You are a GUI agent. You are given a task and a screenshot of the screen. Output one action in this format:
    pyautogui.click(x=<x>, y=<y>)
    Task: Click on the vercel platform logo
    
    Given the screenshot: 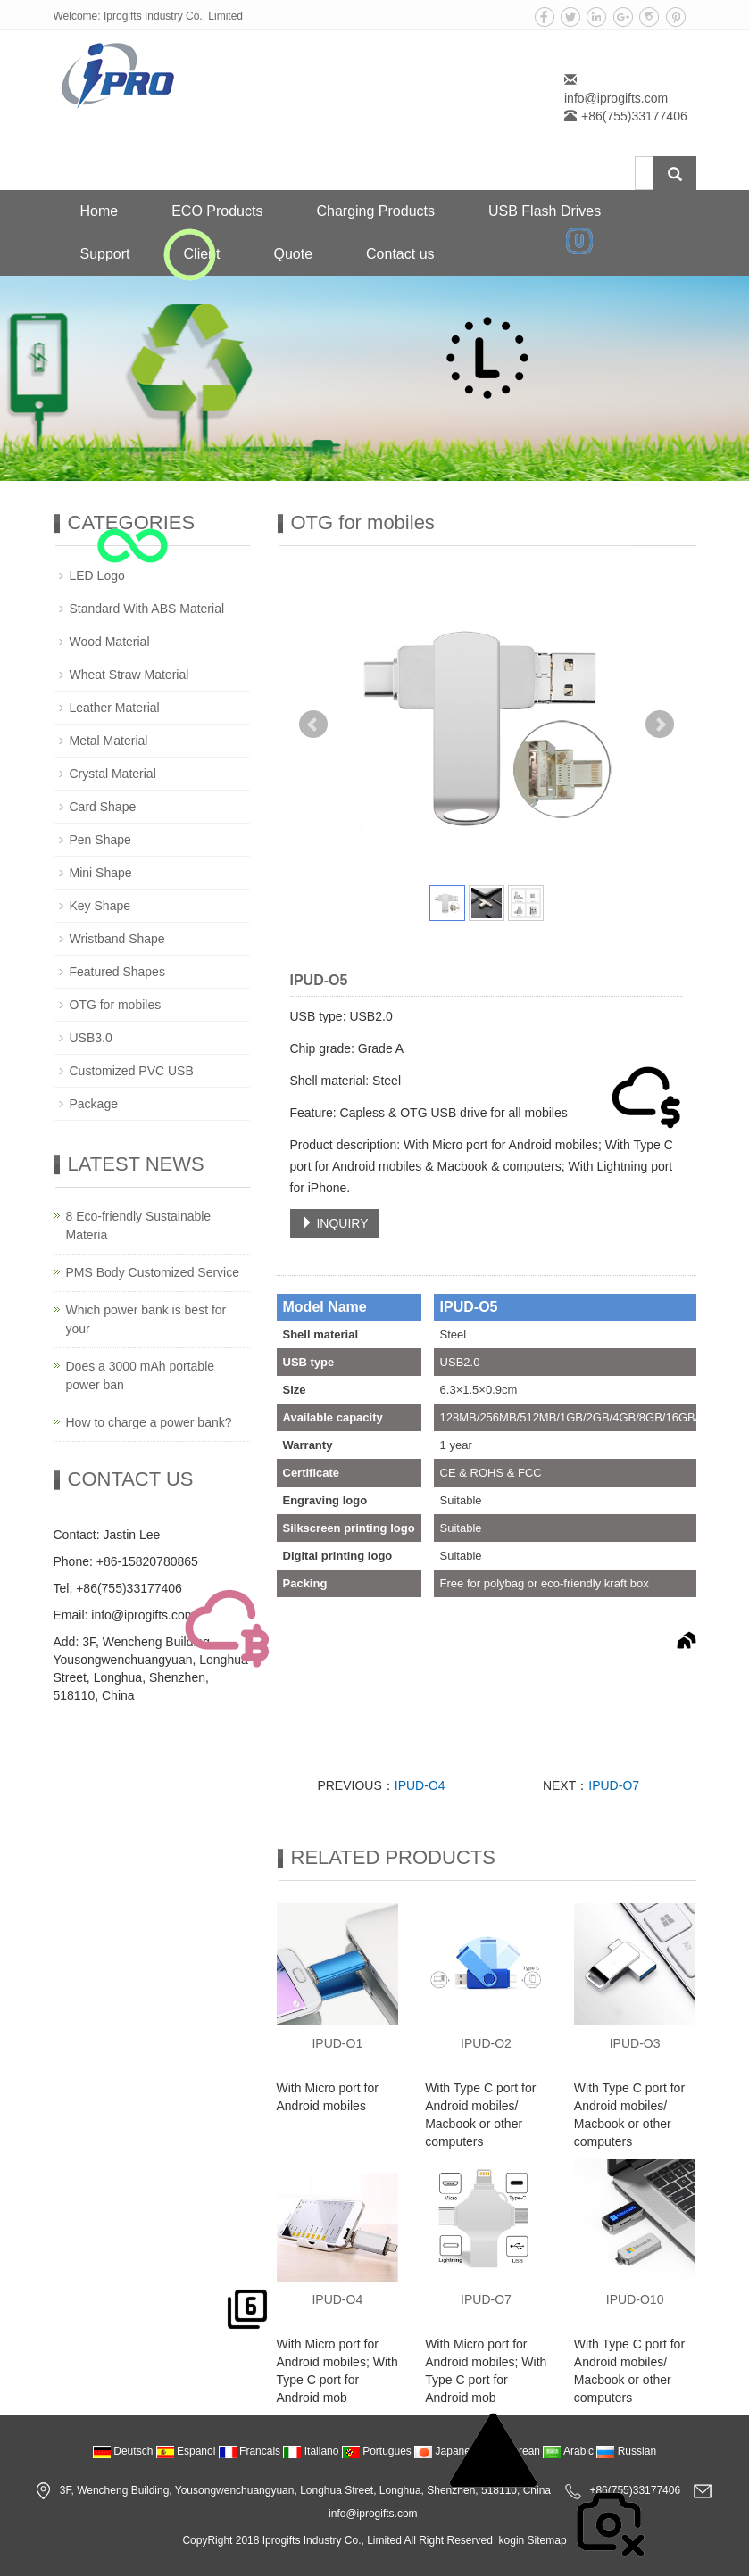 What is the action you would take?
    pyautogui.click(x=493, y=2452)
    